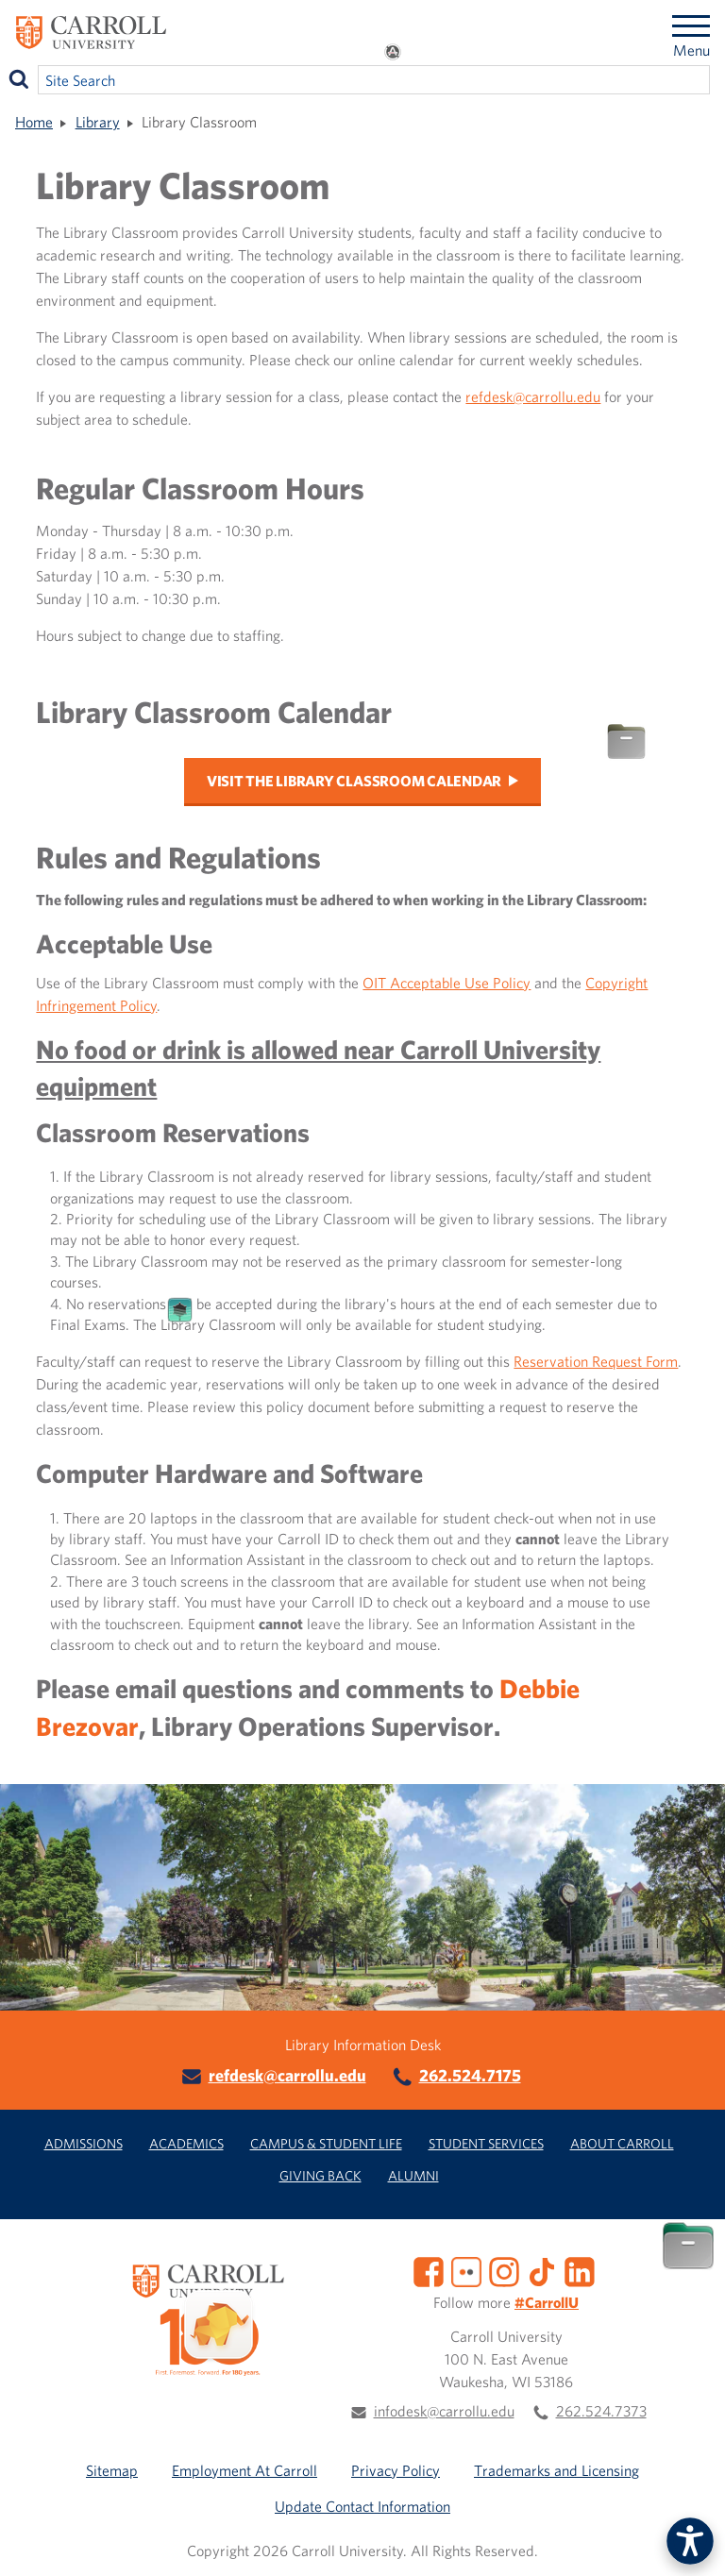 The image size is (725, 2576). Describe the element at coordinates (688, 2246) in the screenshot. I see `open the file manager` at that location.